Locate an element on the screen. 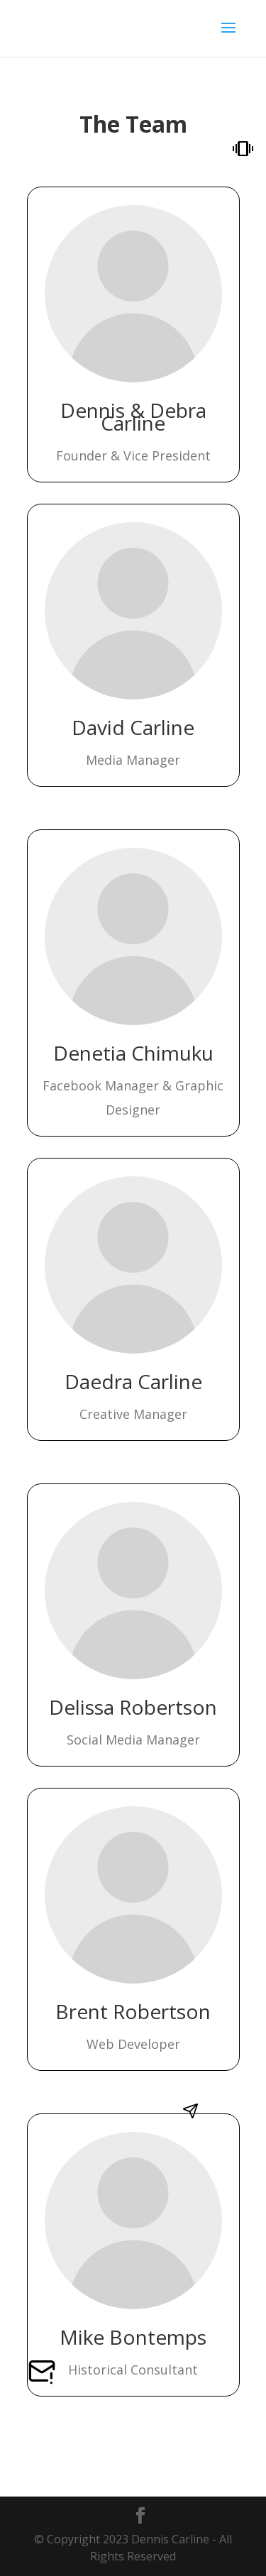 This screenshot has width=266, height=2576. send a message is located at coordinates (190, 2111).